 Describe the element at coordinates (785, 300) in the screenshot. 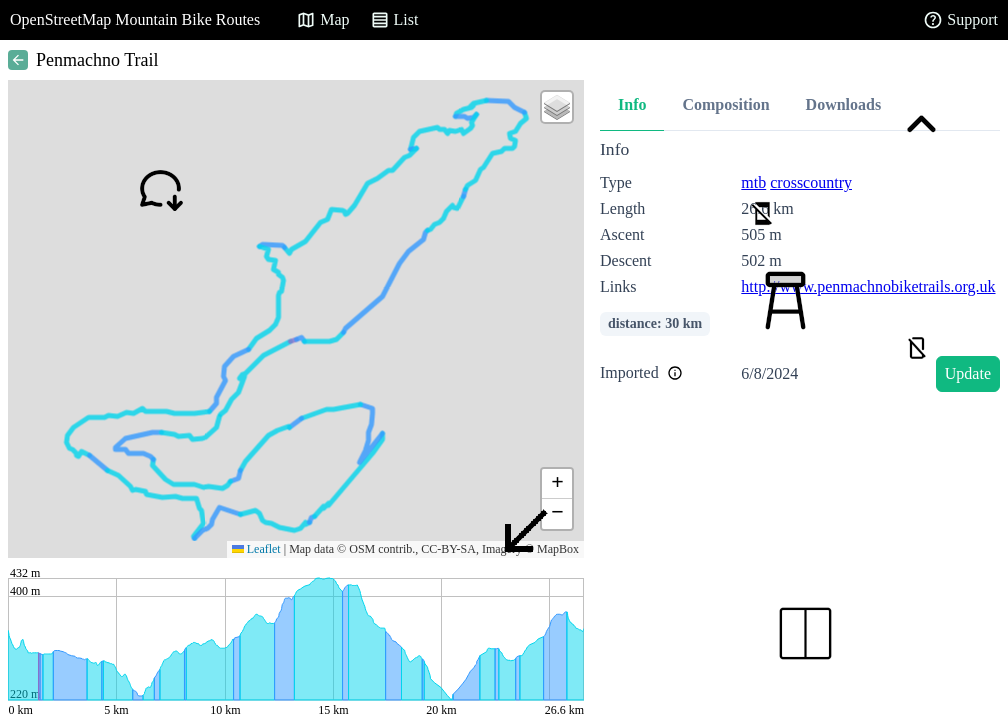

I see `browse furniture or seating options` at that location.